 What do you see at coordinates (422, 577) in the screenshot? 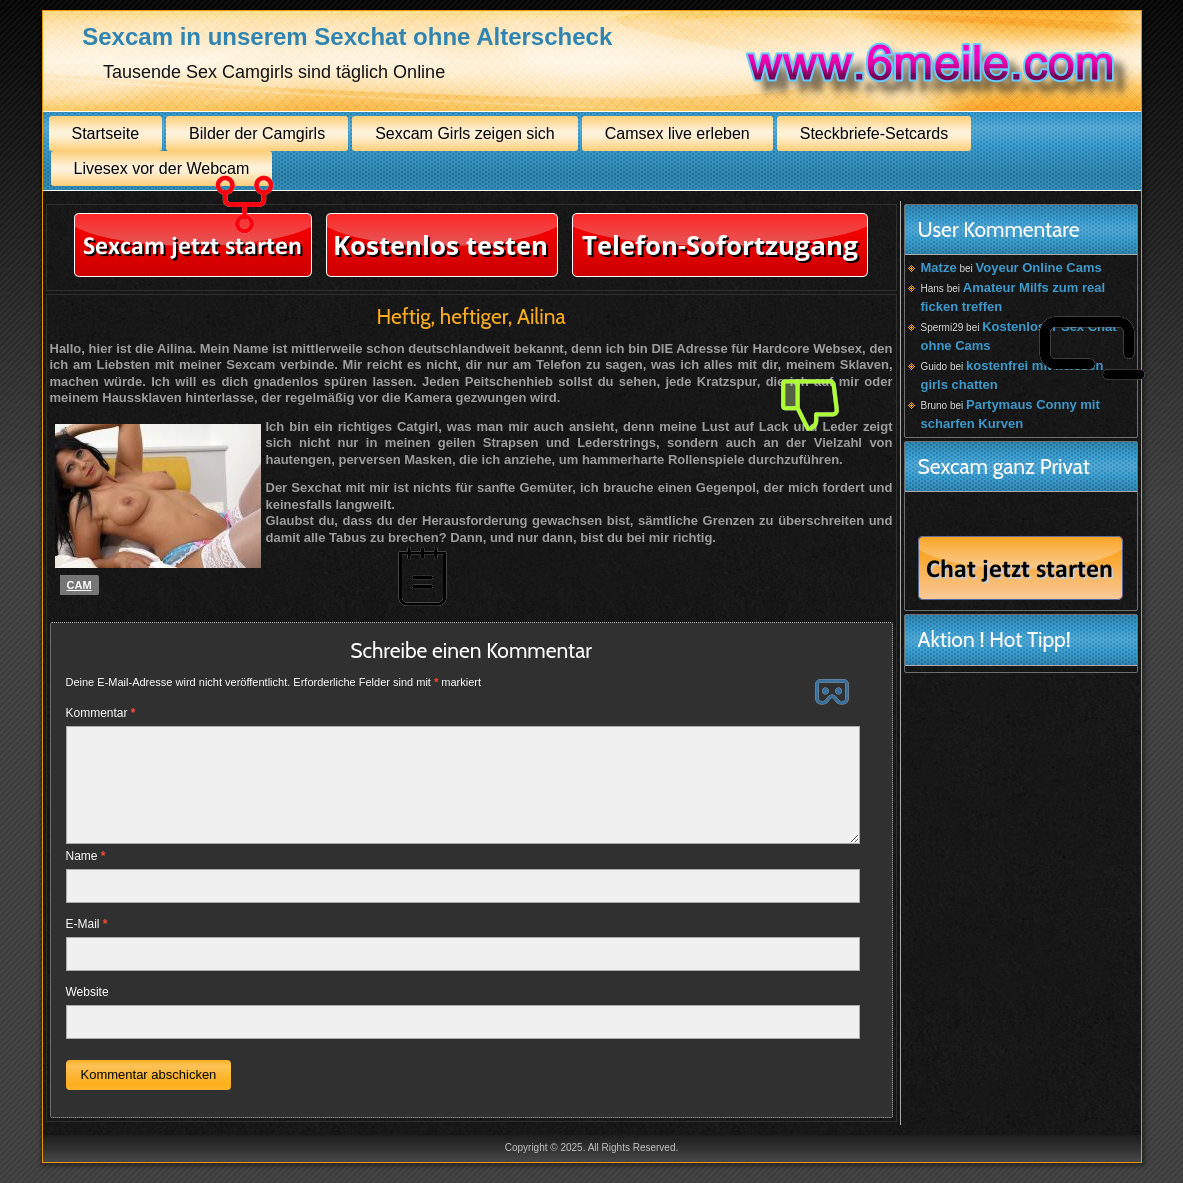
I see `open notes or notepad app` at bounding box center [422, 577].